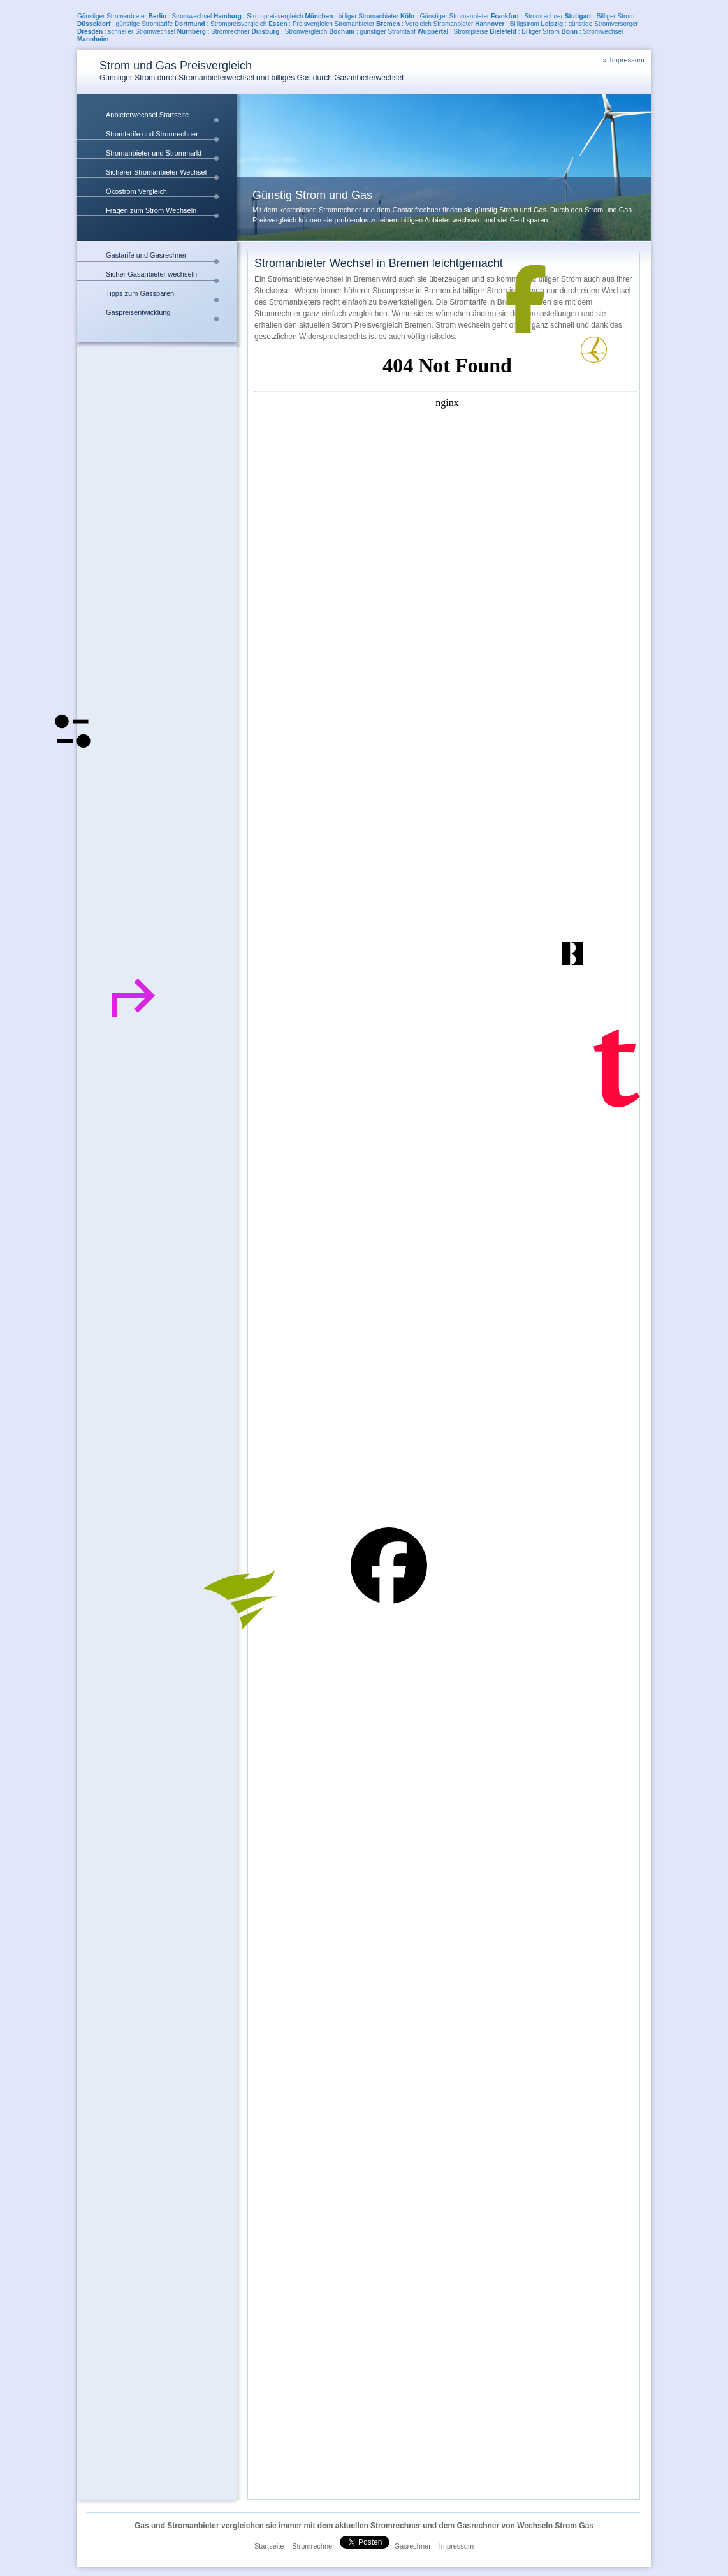 The width and height of the screenshot is (728, 2576). What do you see at coordinates (131, 998) in the screenshot?
I see `forward or share content` at bounding box center [131, 998].